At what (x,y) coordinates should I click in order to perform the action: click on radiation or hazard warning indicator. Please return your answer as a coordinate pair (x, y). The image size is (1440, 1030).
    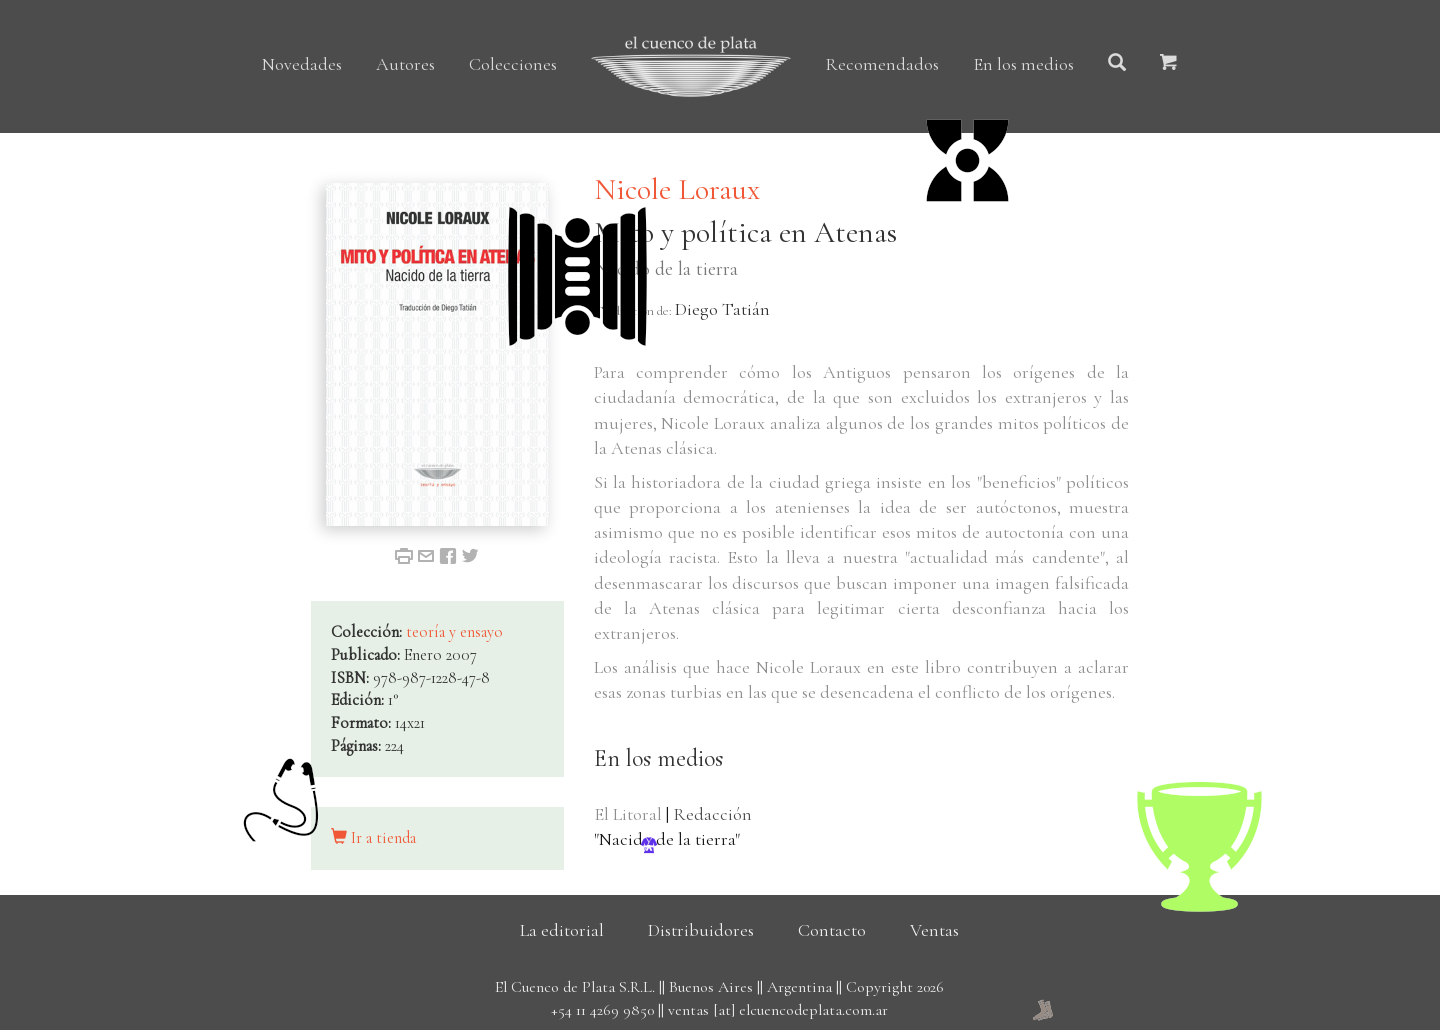
    Looking at the image, I should click on (967, 160).